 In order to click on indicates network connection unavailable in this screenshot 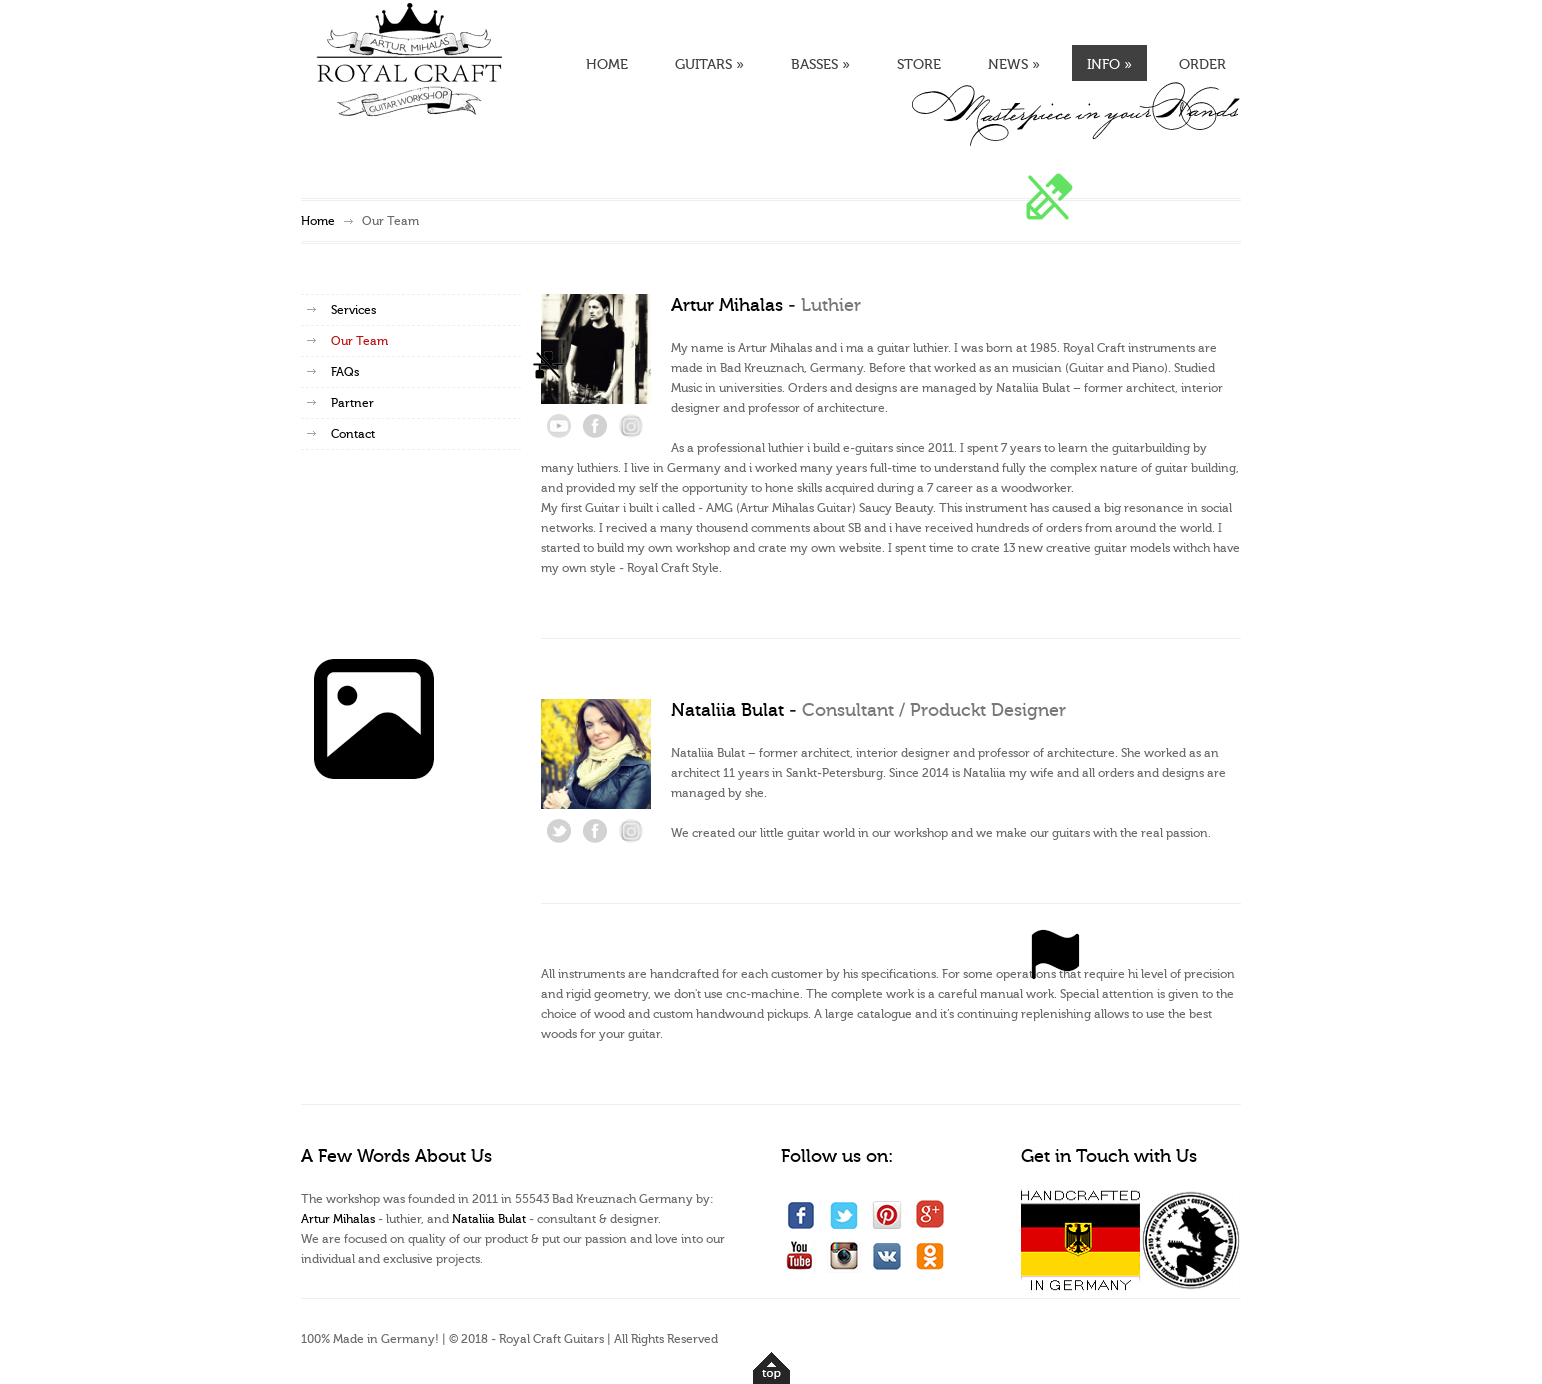, I will do `click(548, 365)`.